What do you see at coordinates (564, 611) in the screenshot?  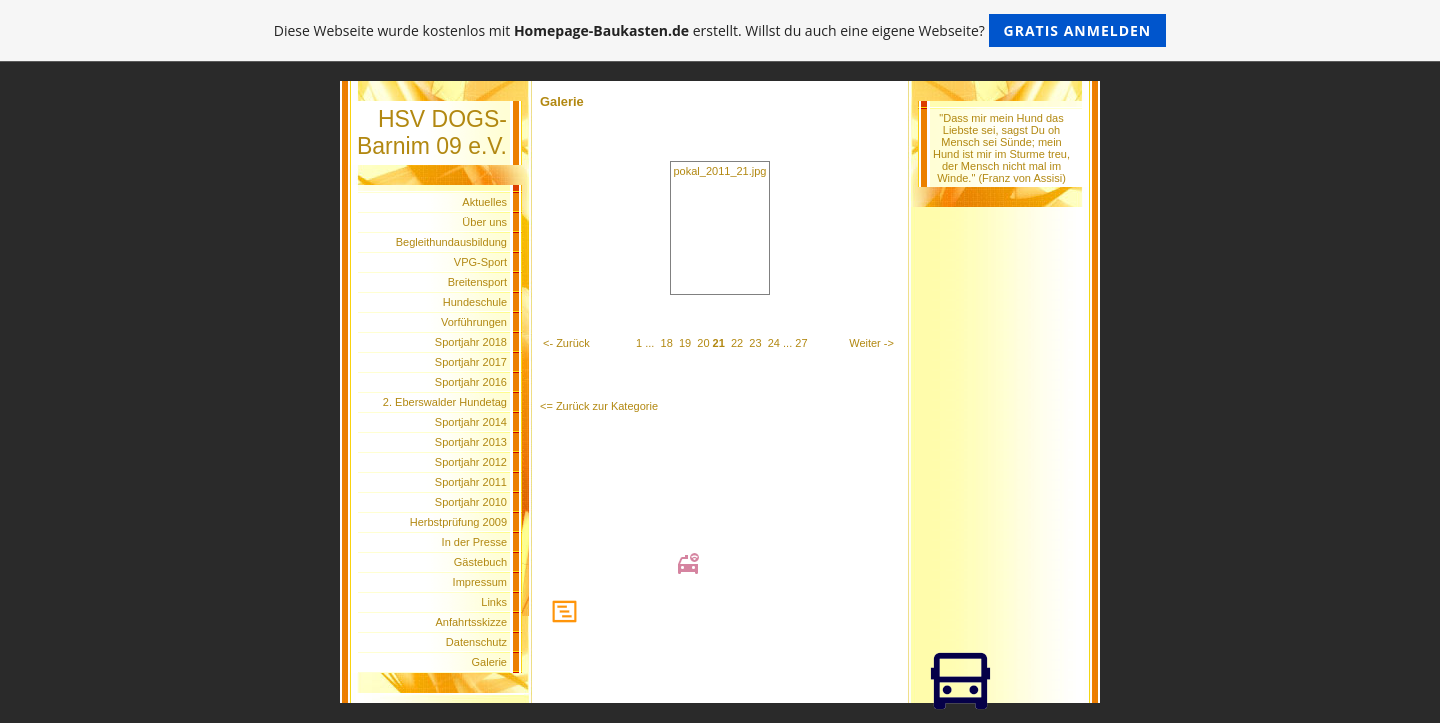 I see `switch to timeline view` at bounding box center [564, 611].